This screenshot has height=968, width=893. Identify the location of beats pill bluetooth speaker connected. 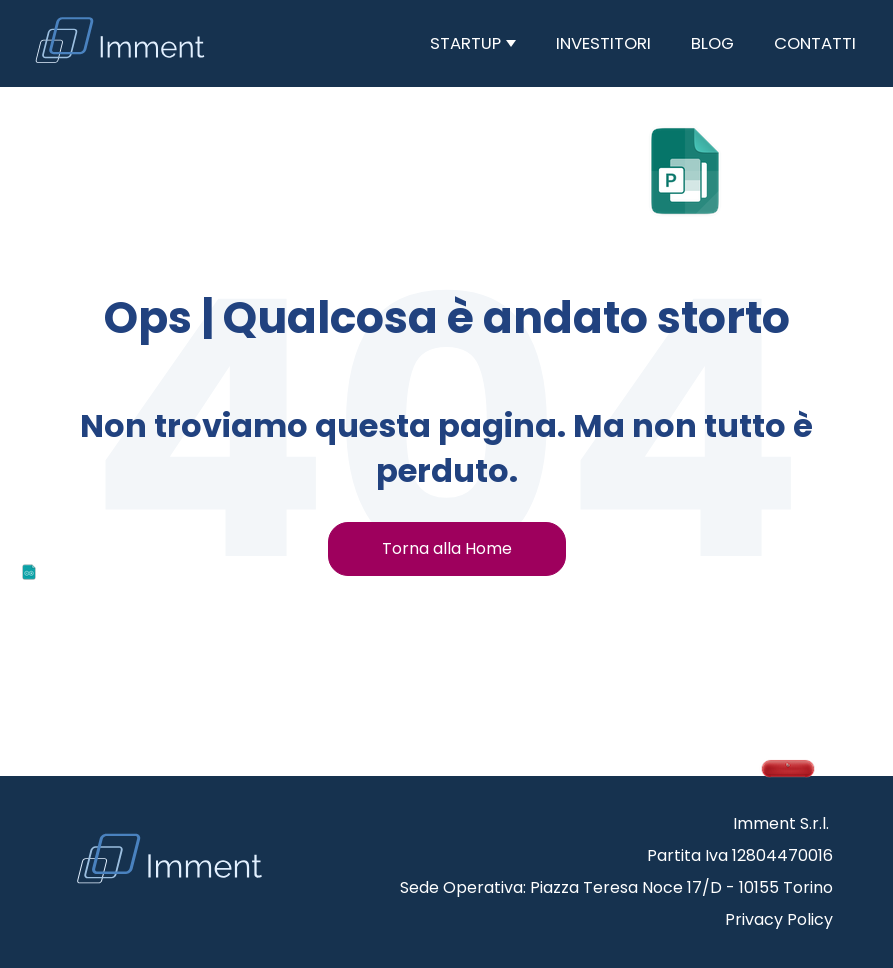
(788, 769).